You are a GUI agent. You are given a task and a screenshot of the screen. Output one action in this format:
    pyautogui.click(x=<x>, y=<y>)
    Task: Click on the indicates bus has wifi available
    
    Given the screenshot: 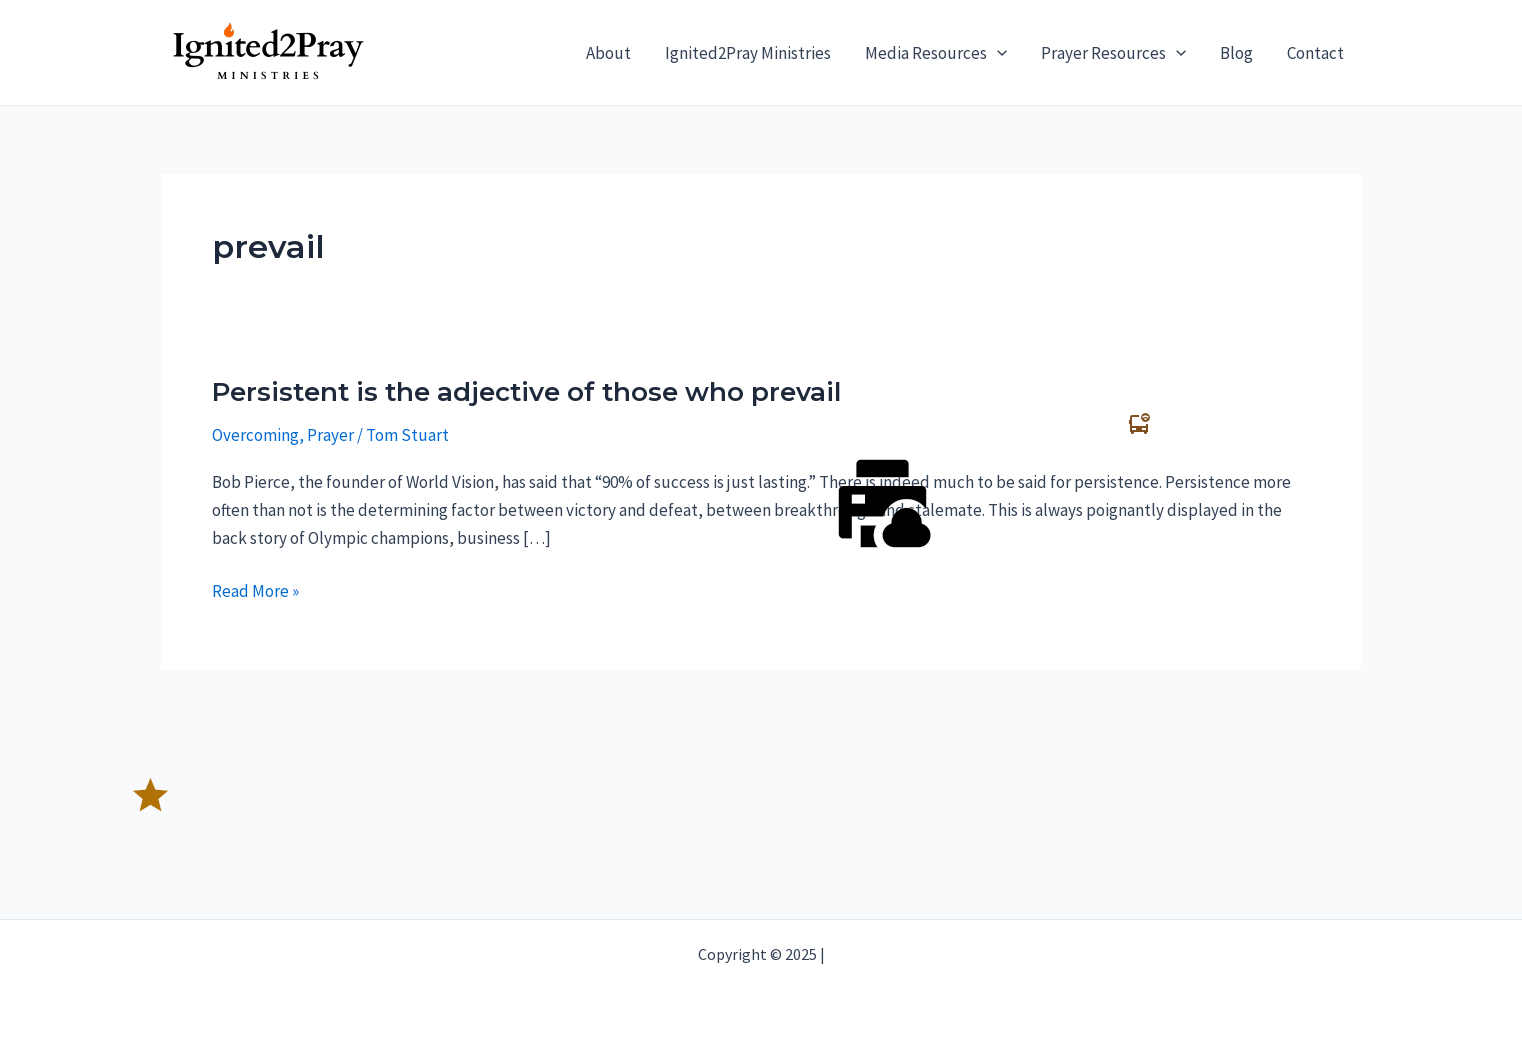 What is the action you would take?
    pyautogui.click(x=1139, y=424)
    